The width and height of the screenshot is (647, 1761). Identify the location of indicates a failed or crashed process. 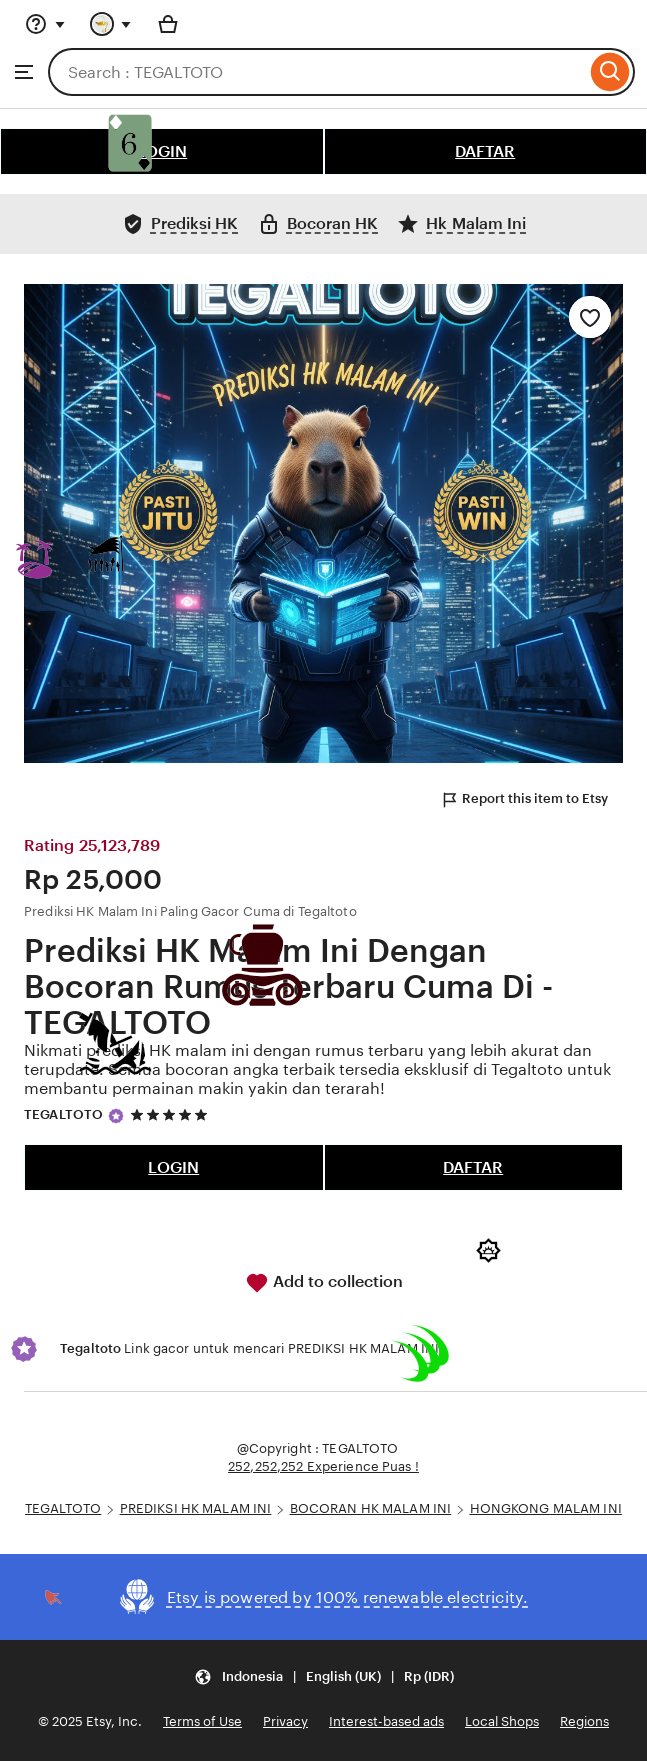
(115, 1038).